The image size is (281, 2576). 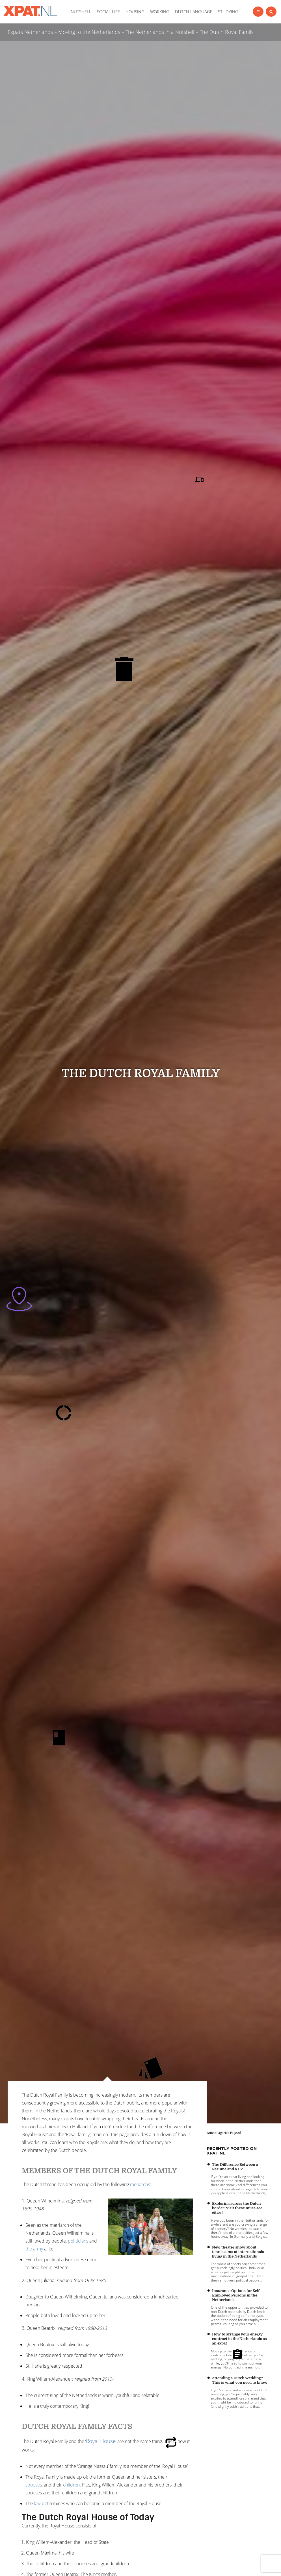 What do you see at coordinates (124, 669) in the screenshot?
I see `delete selected item` at bounding box center [124, 669].